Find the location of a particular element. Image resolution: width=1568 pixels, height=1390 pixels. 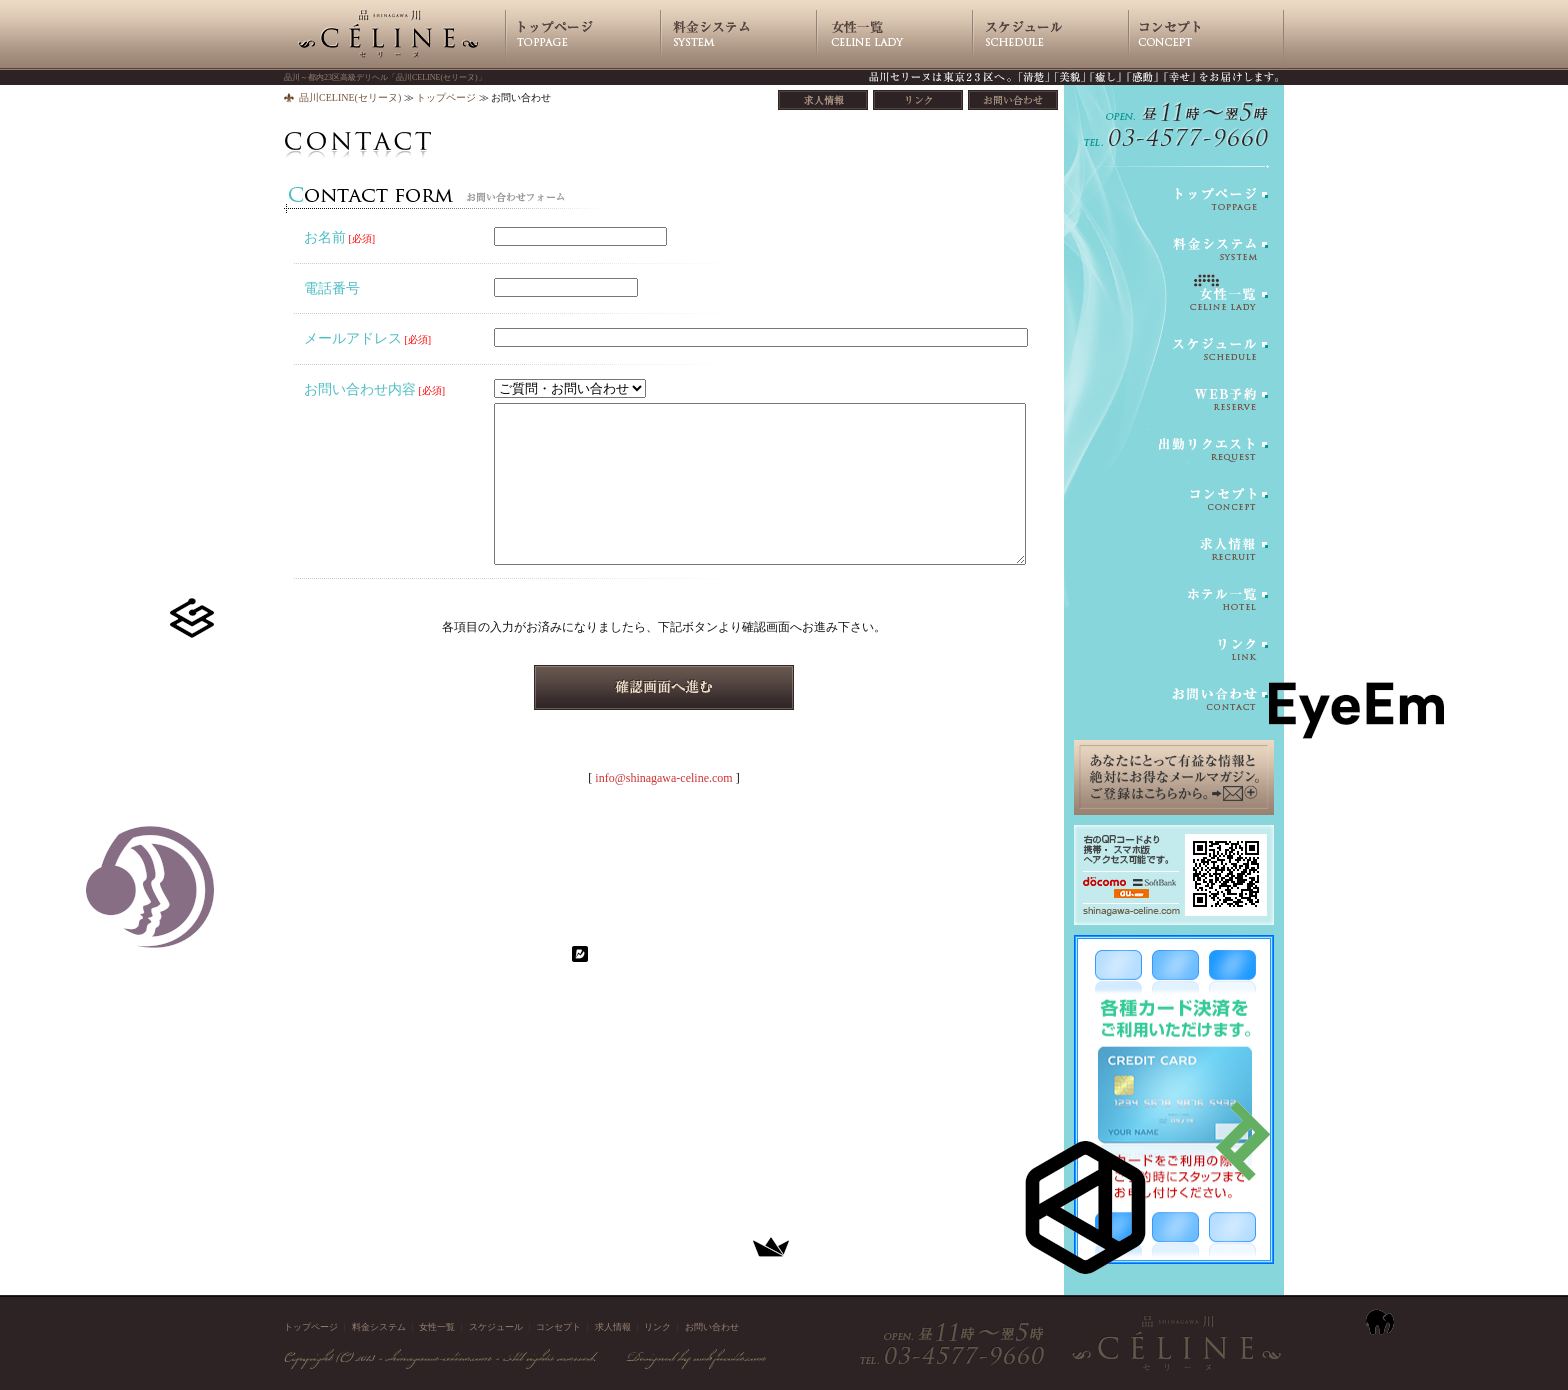

open Traefik Proxy dashboard is located at coordinates (192, 618).